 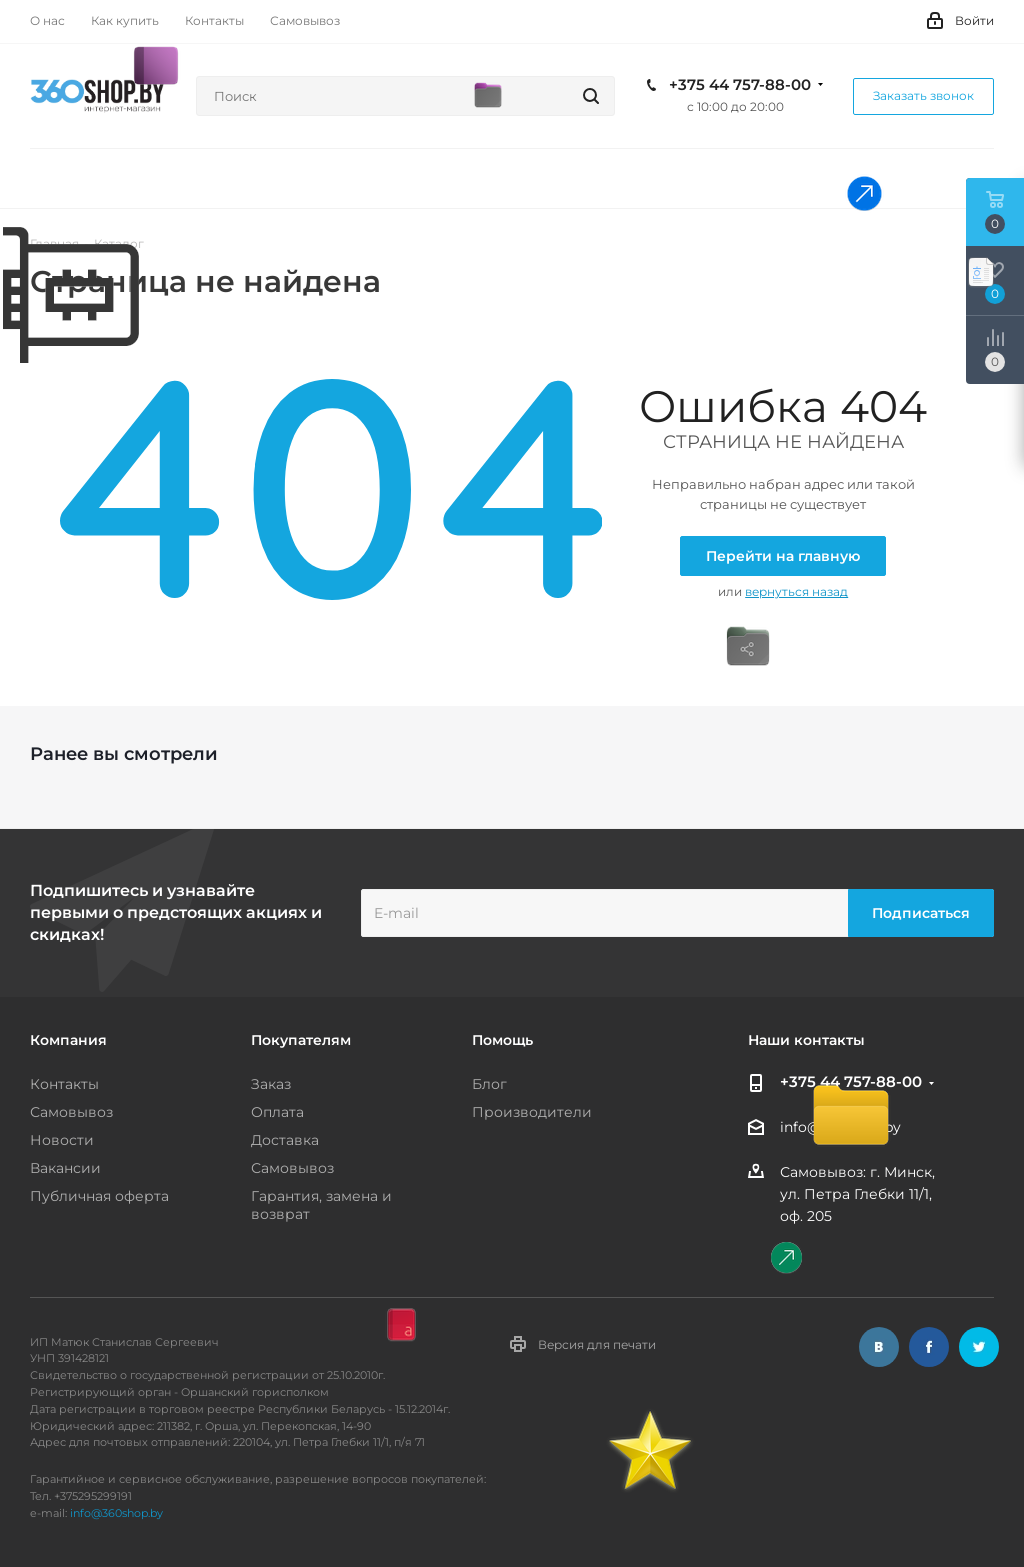 What do you see at coordinates (748, 646) in the screenshot?
I see `open your public shared folder` at bounding box center [748, 646].